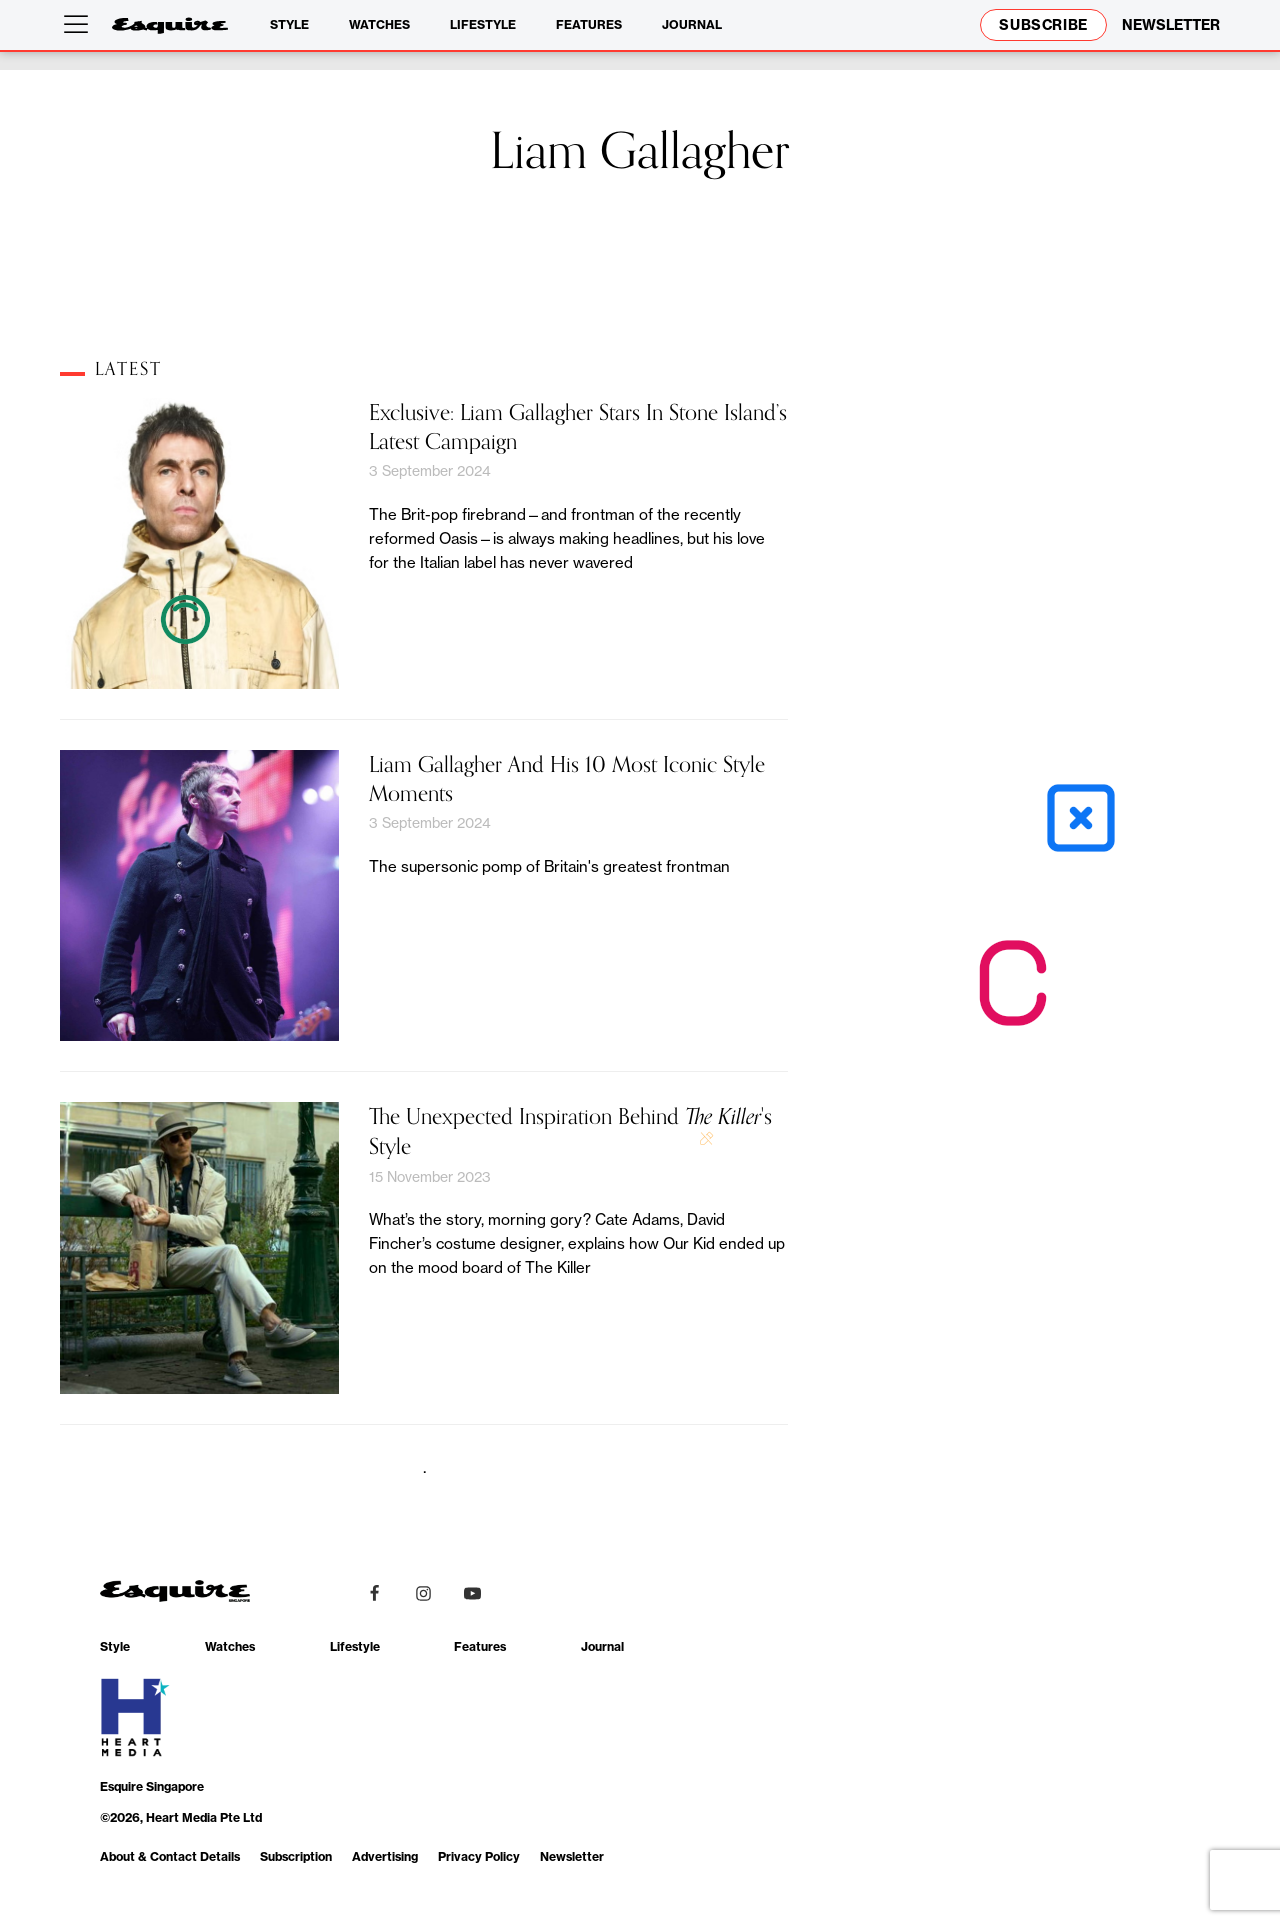 This screenshot has height=1924, width=1280. I want to click on close or dismiss a dialog box, so click(1081, 818).